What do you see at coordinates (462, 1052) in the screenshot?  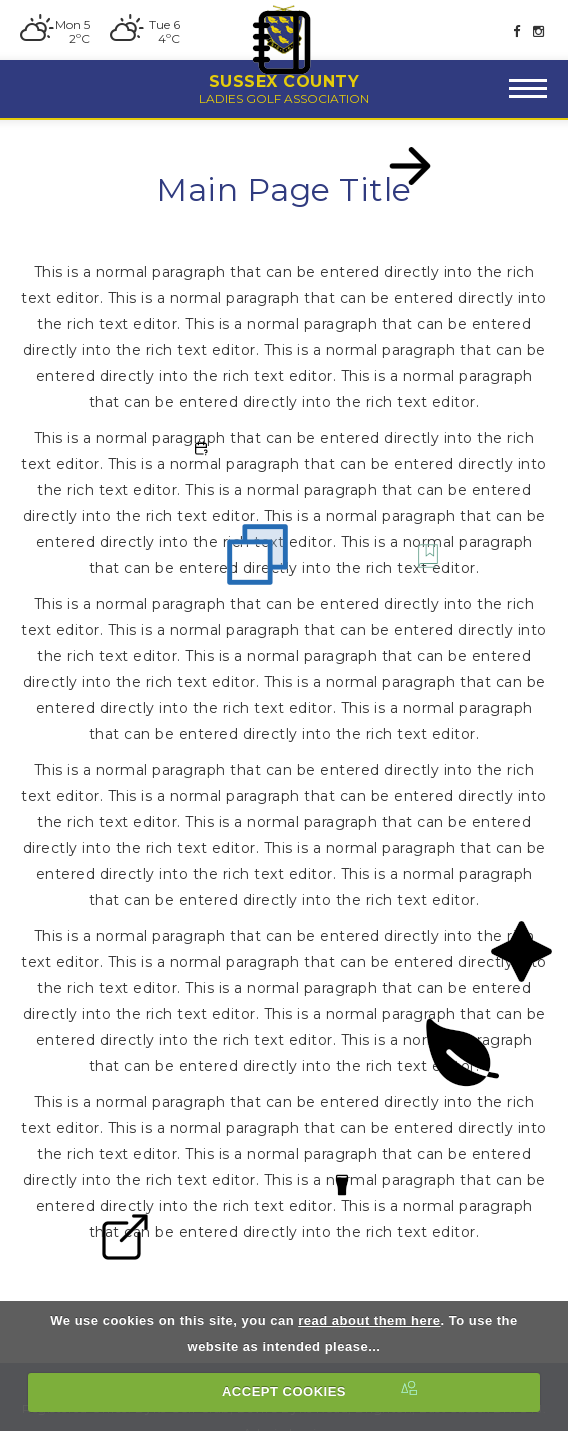 I see `view eco-friendly or sustainable options` at bounding box center [462, 1052].